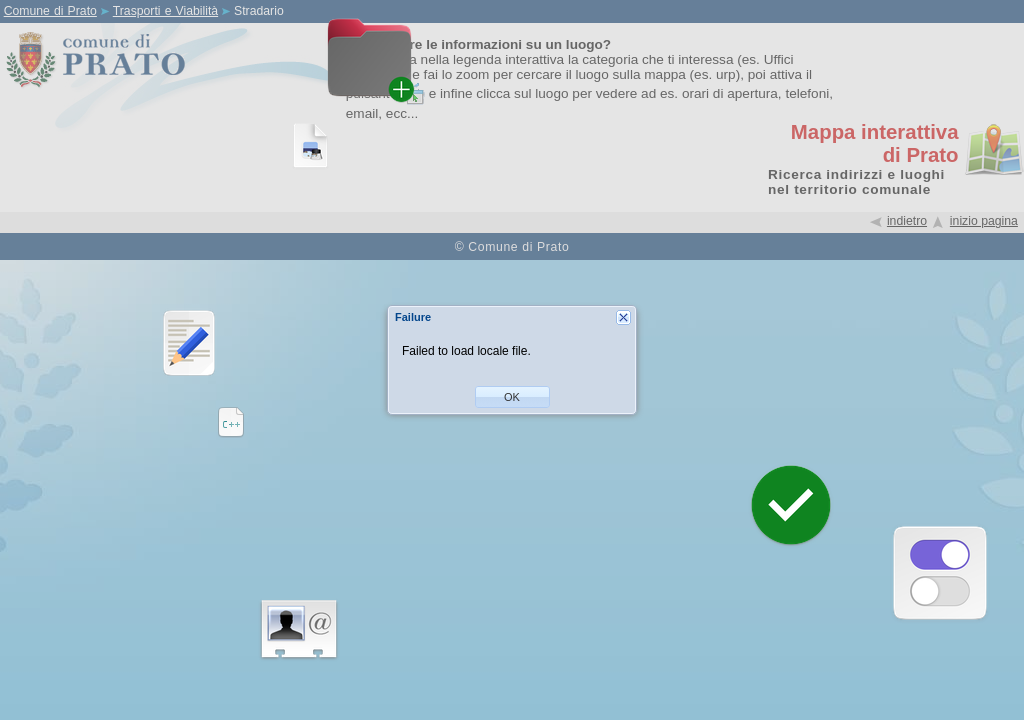  Describe the element at coordinates (299, 629) in the screenshot. I see `open contacts app` at that location.